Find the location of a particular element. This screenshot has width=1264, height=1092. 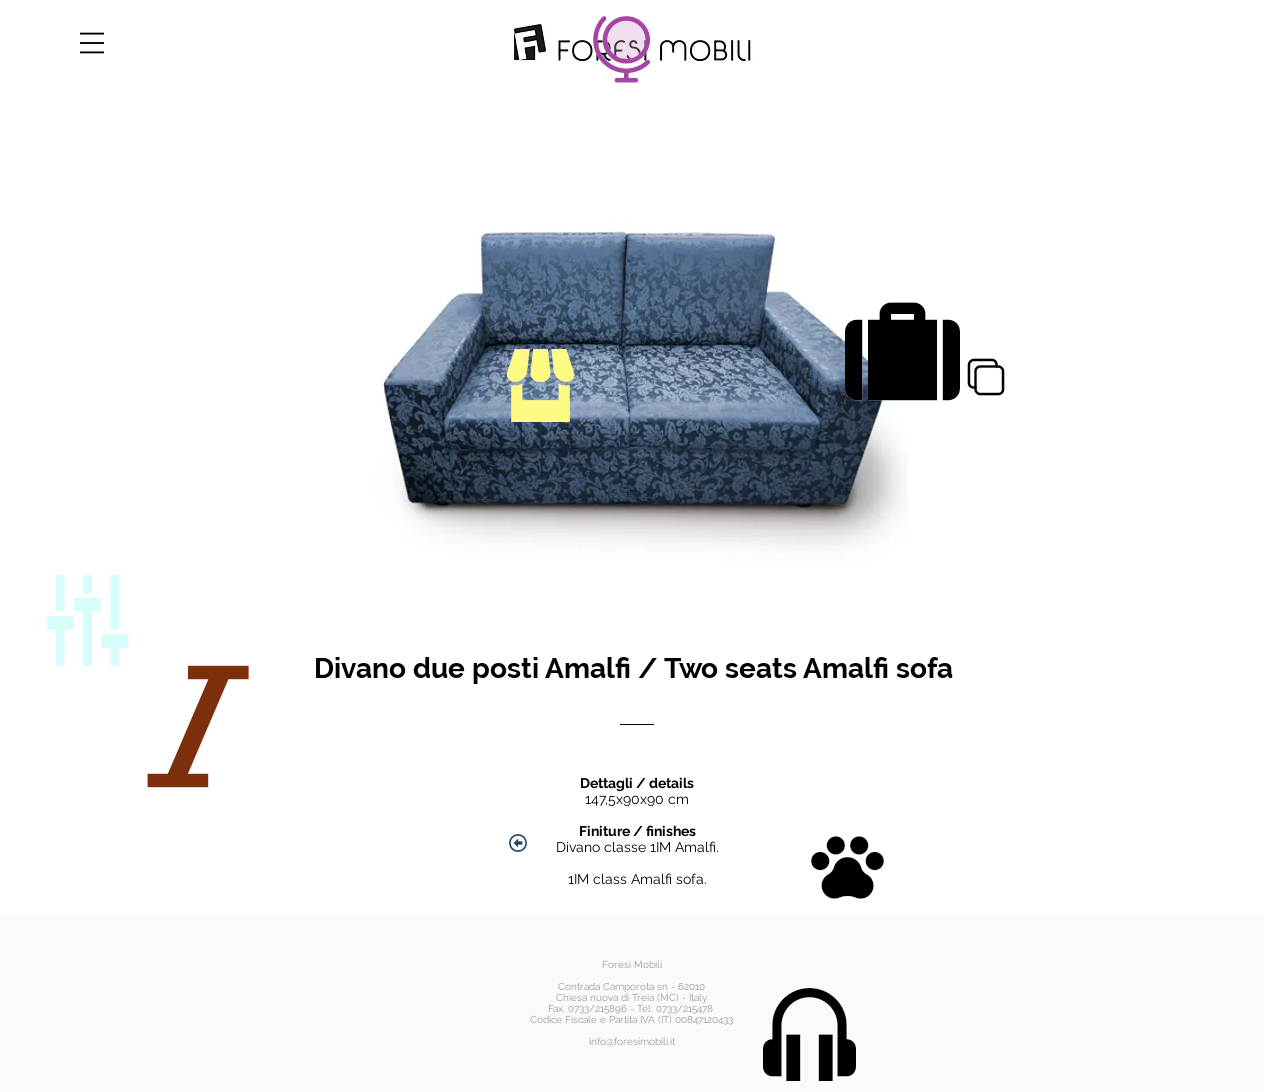

listen to audio or music is located at coordinates (809, 1034).